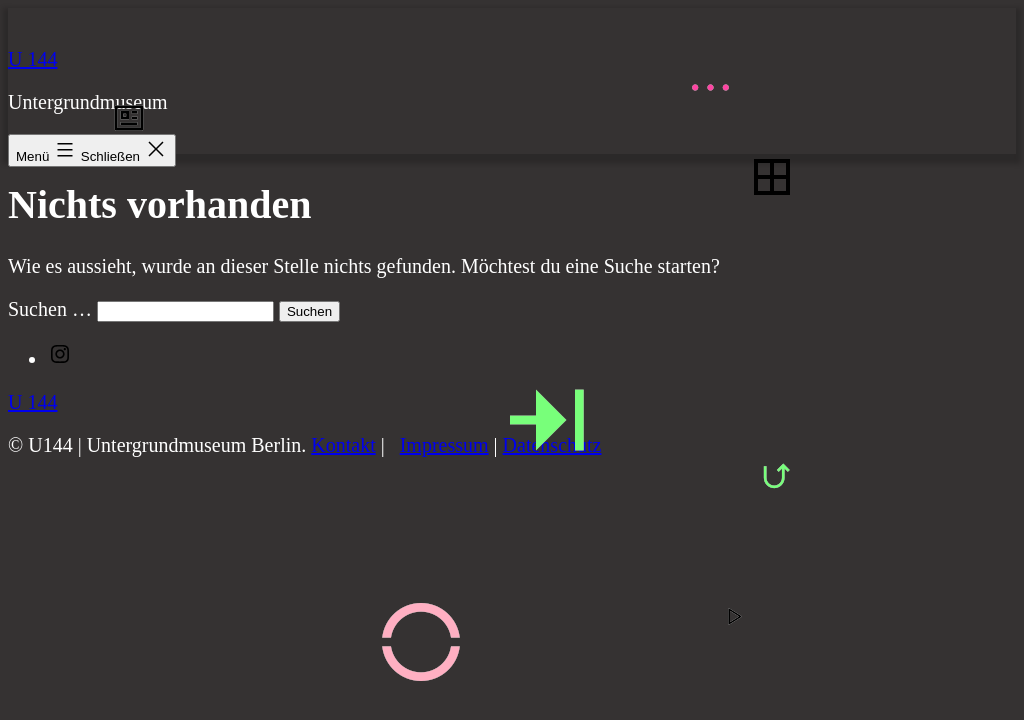 The image size is (1024, 720). What do you see at coordinates (129, 118) in the screenshot?
I see `view your profile` at bounding box center [129, 118].